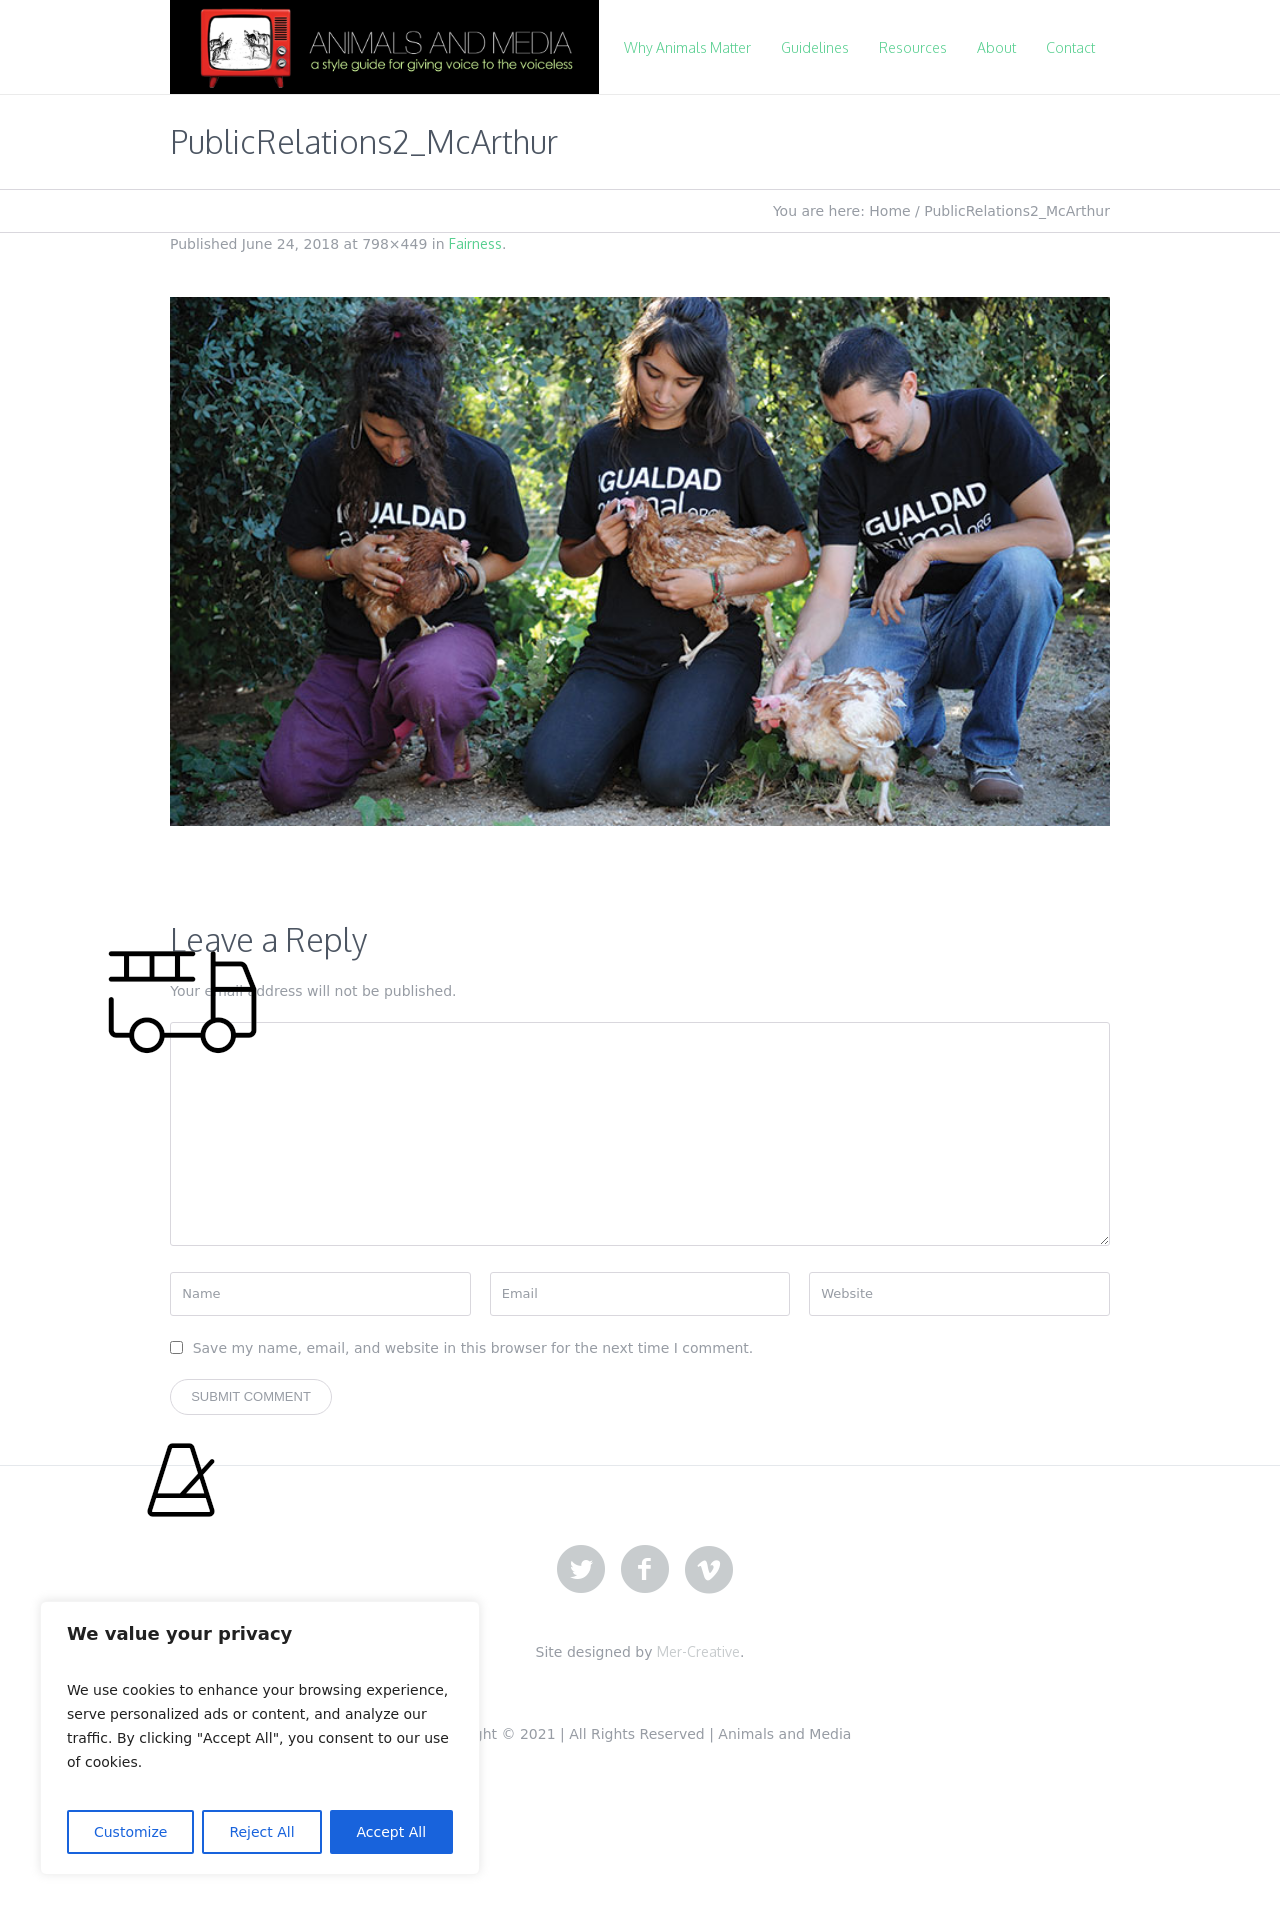 The height and width of the screenshot is (1915, 1280). Describe the element at coordinates (177, 994) in the screenshot. I see `indicates emergency services or fire department` at that location.